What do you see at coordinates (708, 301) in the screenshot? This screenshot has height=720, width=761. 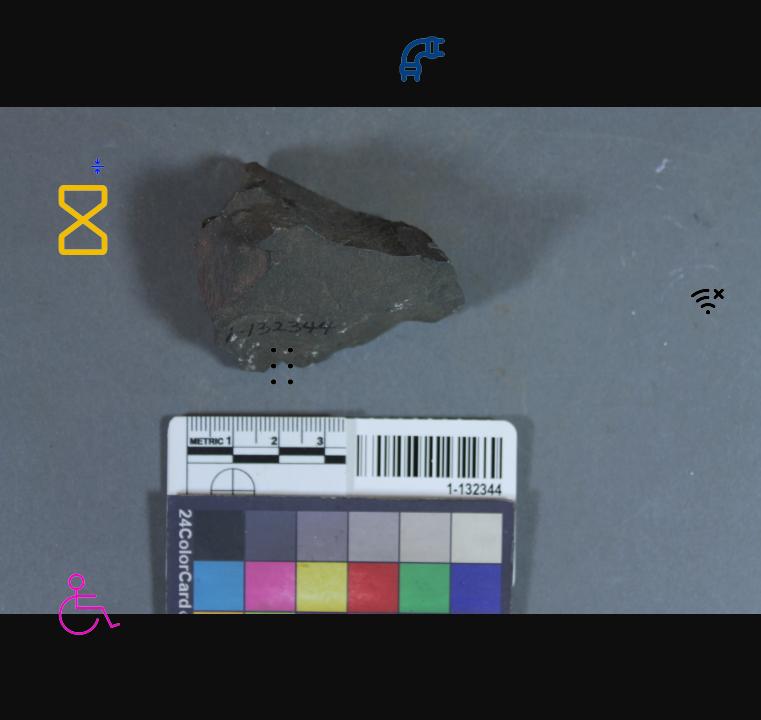 I see `no wifi connection available` at bounding box center [708, 301].